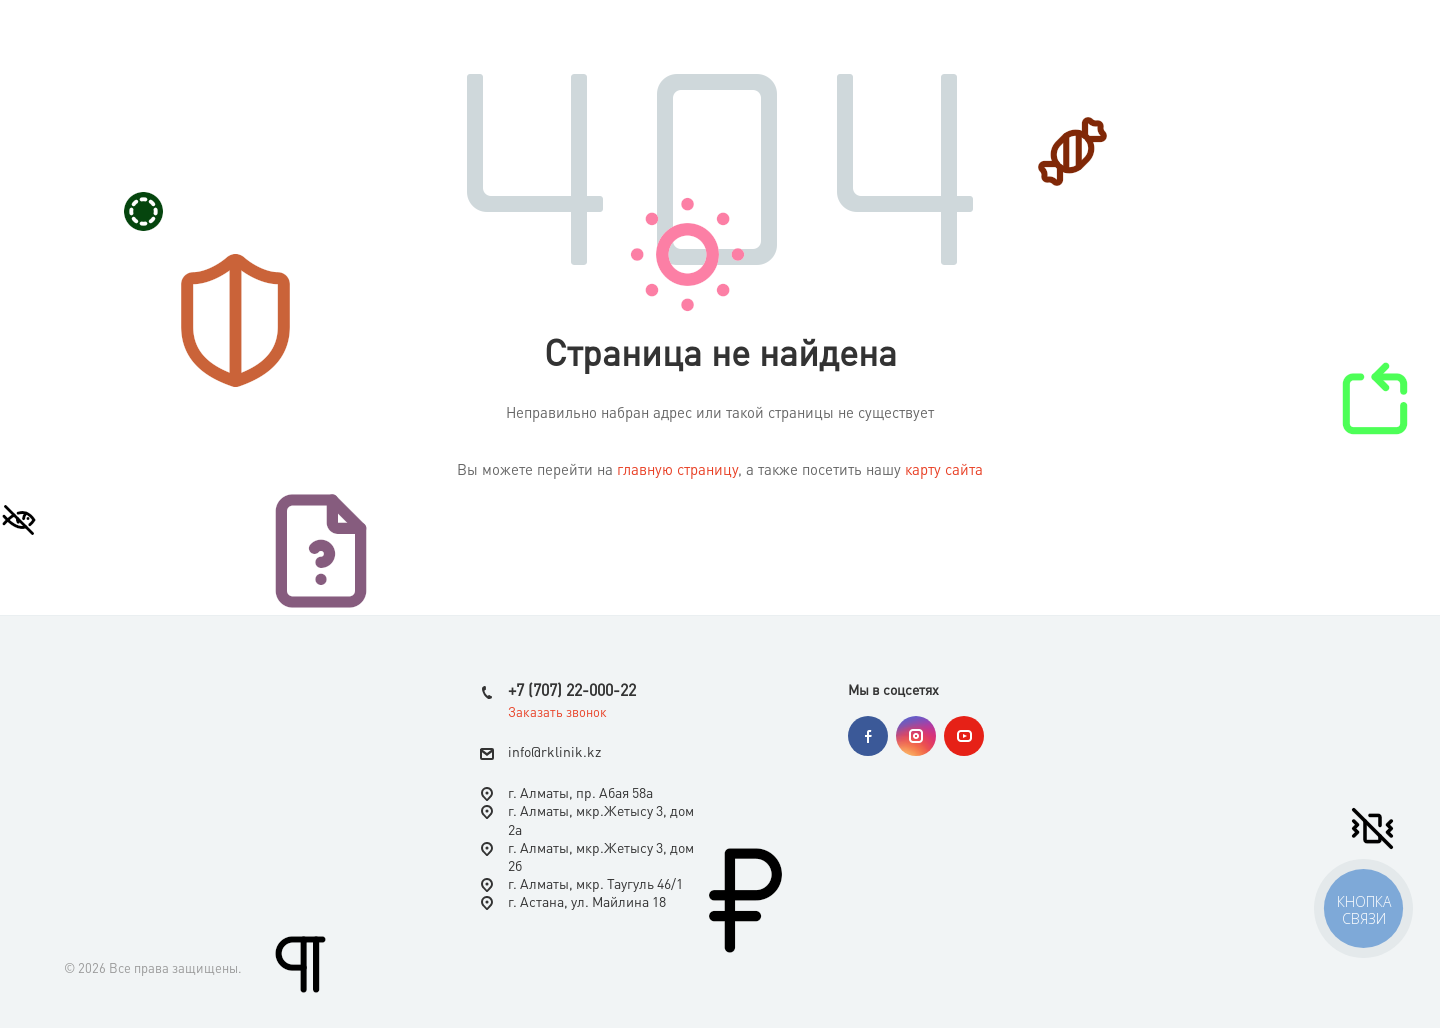  Describe the element at coordinates (143, 211) in the screenshot. I see `draft issue in your activity feed` at that location.